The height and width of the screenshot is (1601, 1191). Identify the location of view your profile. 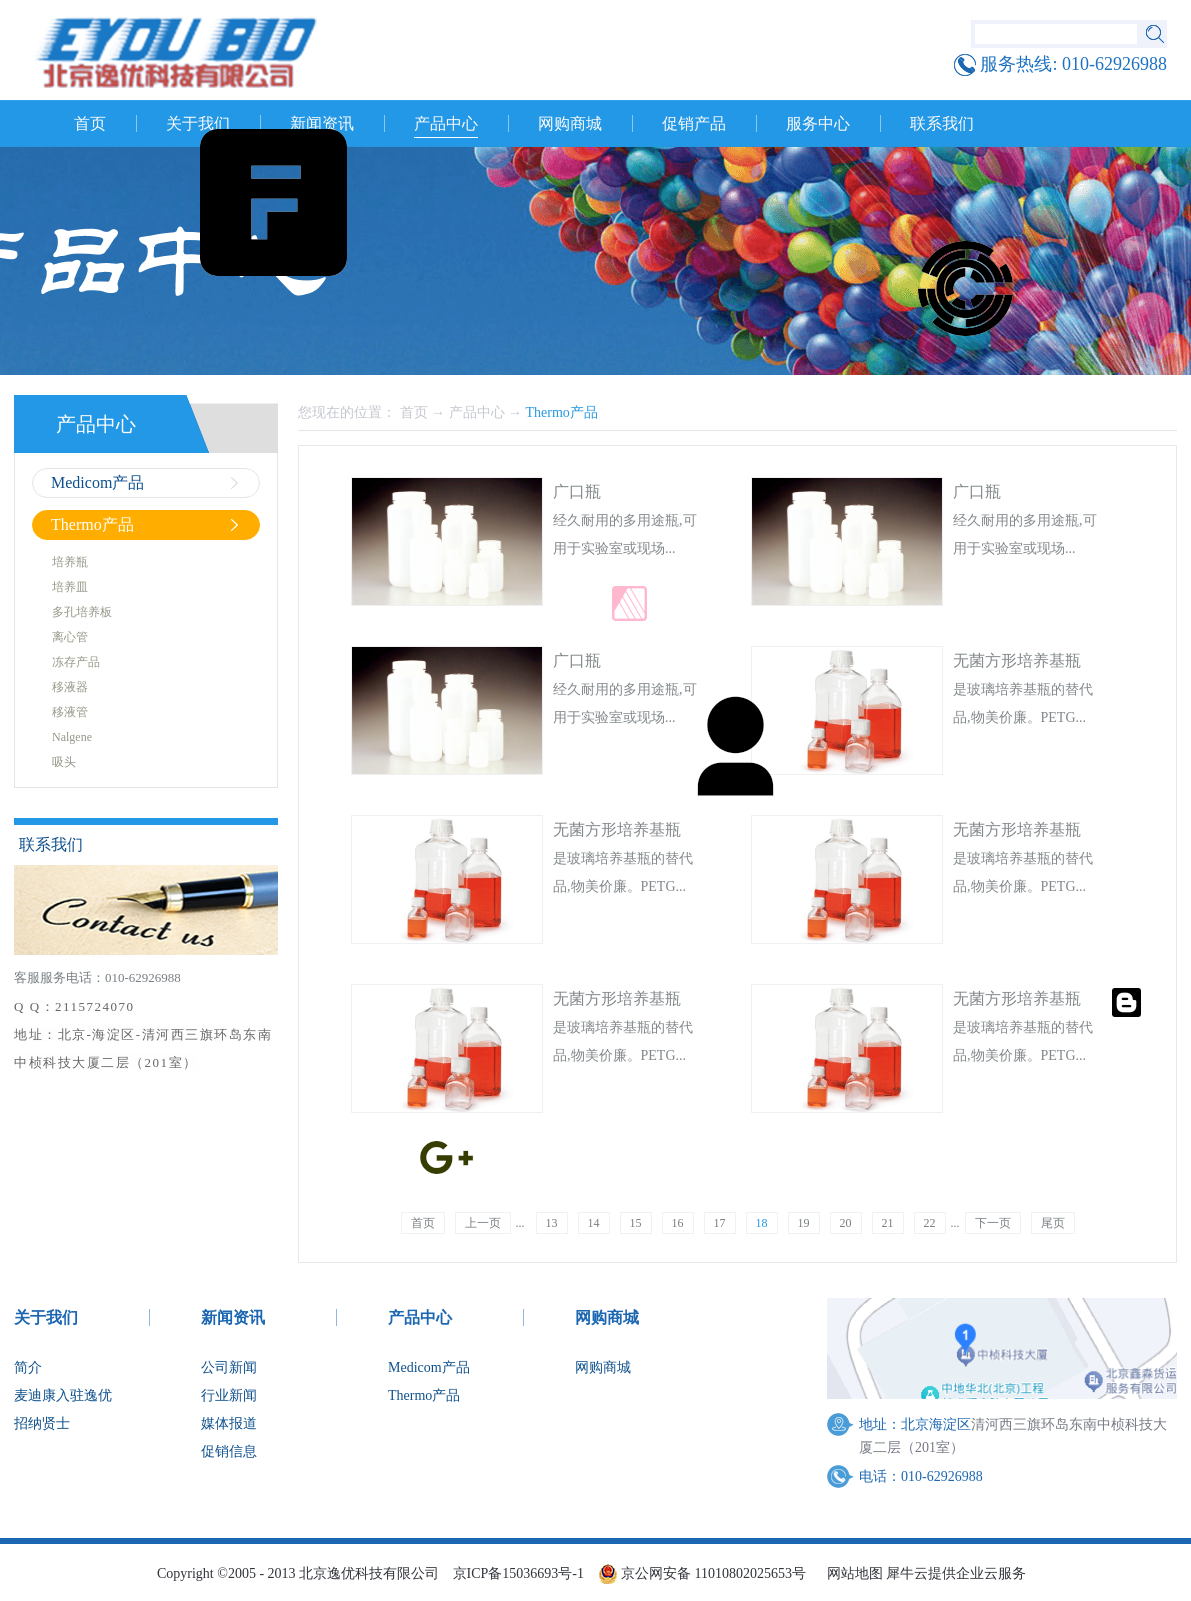
(735, 748).